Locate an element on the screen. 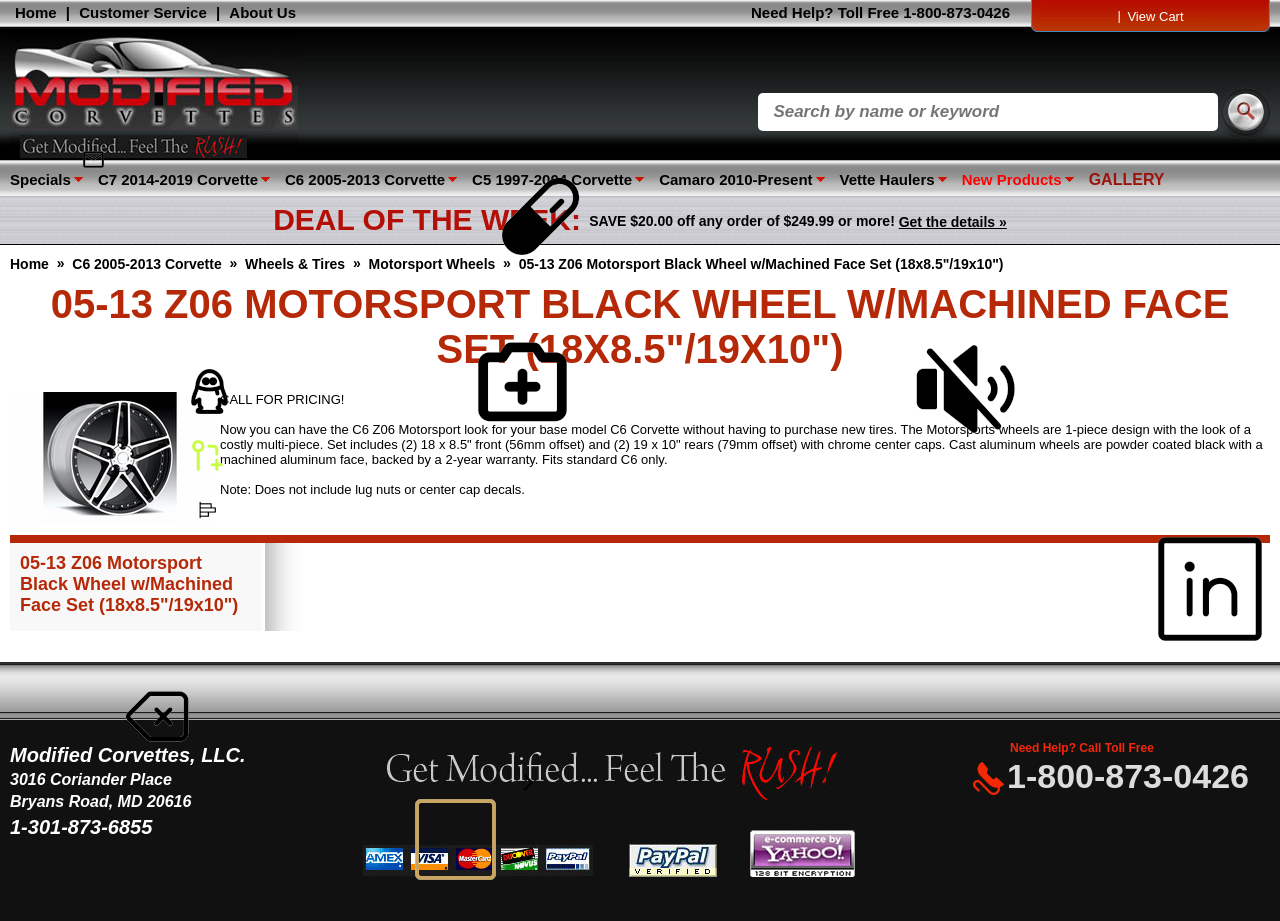  delete the previous character is located at coordinates (156, 716).